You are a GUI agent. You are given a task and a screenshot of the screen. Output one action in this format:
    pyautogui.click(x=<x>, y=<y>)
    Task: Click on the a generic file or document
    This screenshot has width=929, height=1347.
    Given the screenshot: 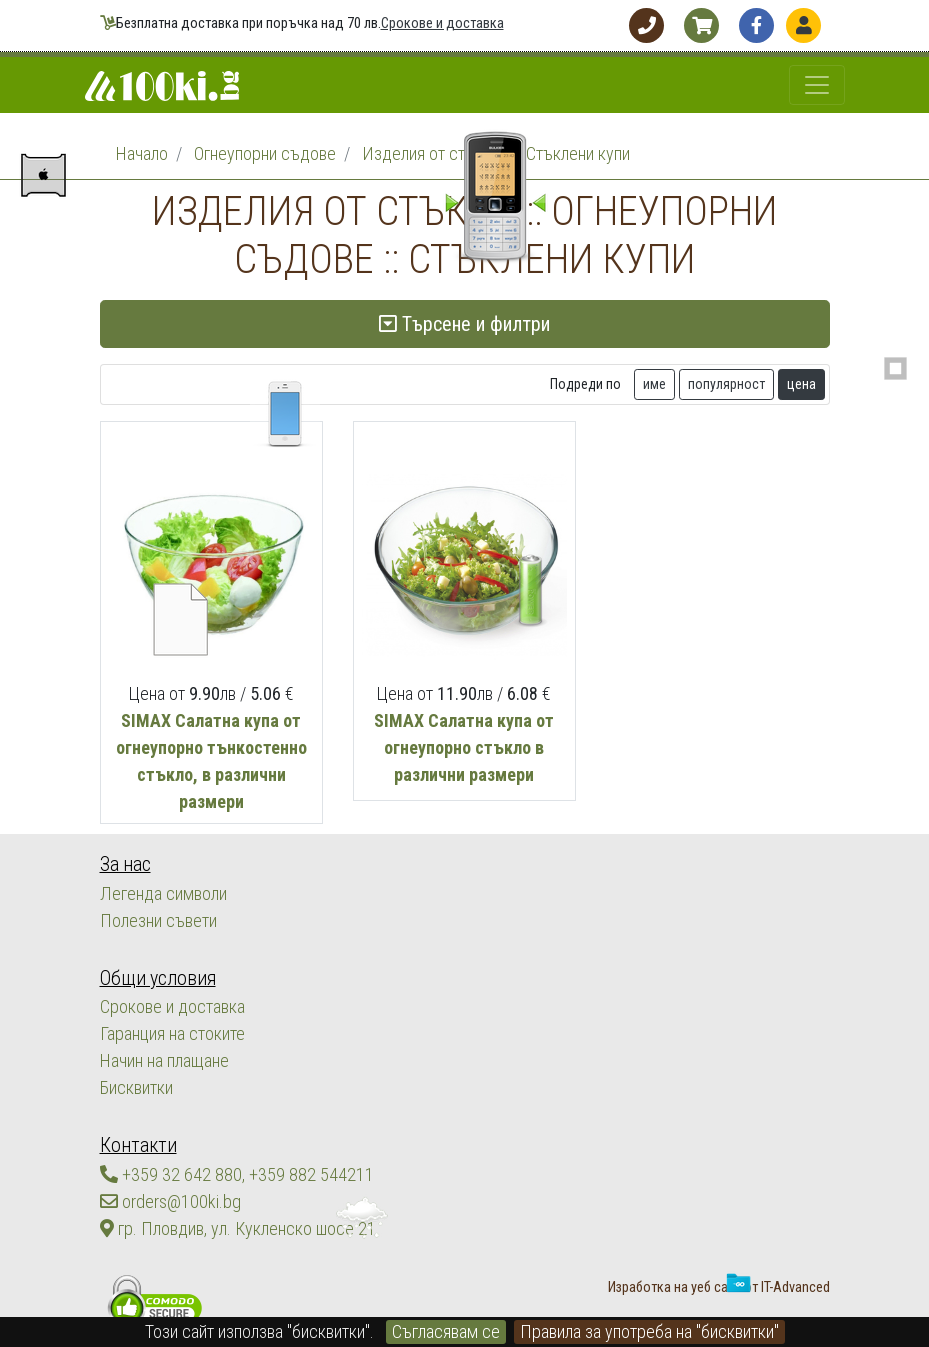 What is the action you would take?
    pyautogui.click(x=180, y=619)
    